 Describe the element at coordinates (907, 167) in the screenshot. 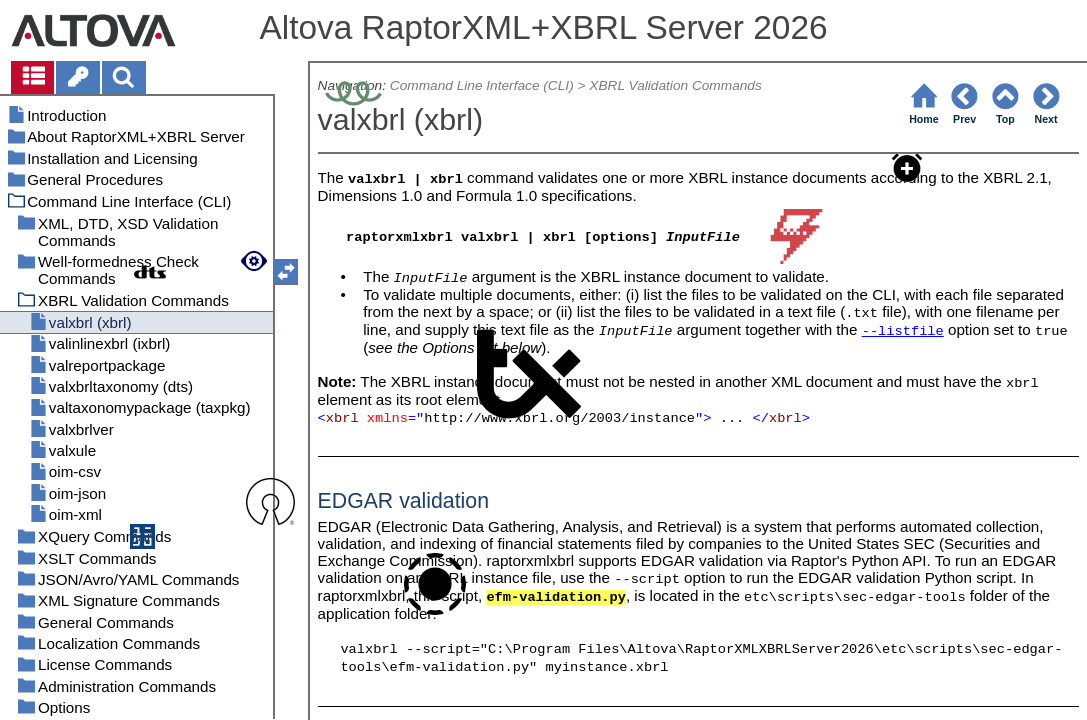

I see `add a new alarm` at that location.